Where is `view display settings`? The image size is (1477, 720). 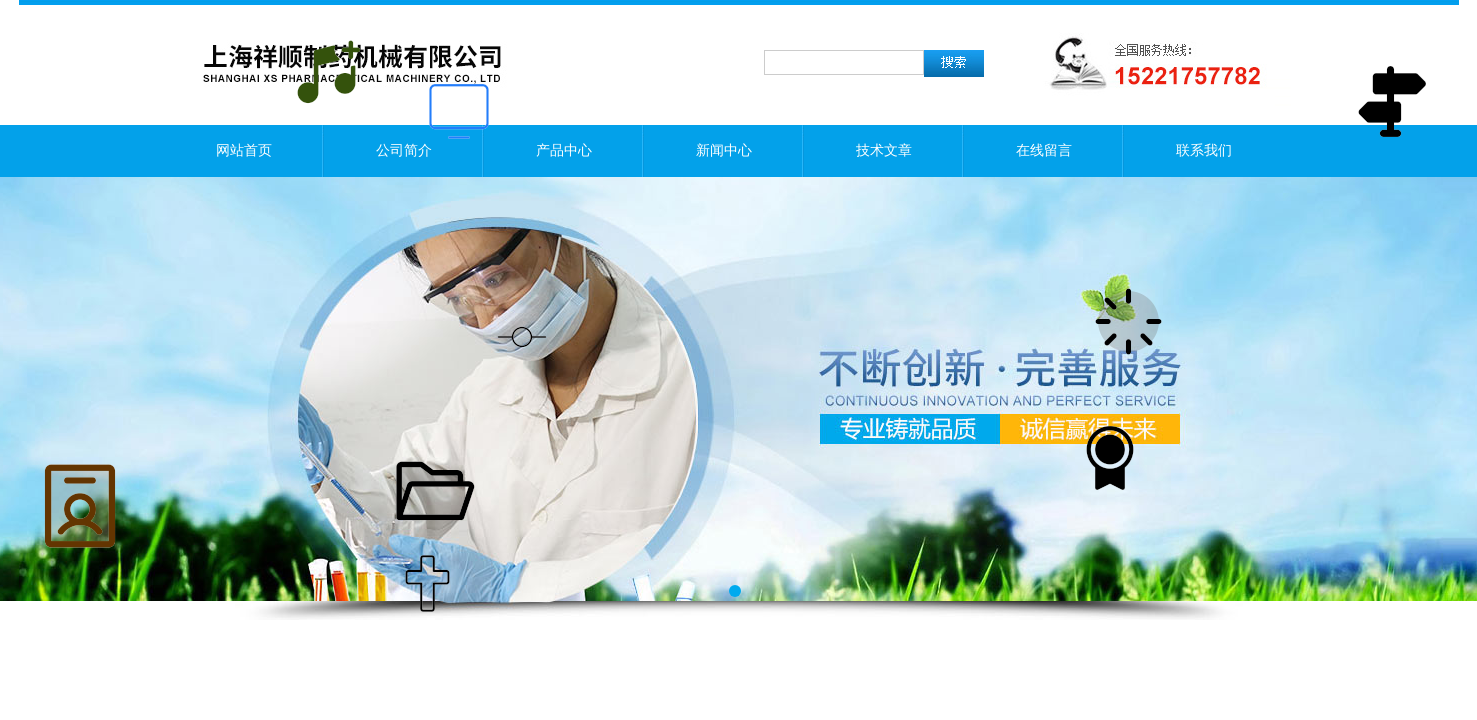
view display settings is located at coordinates (459, 109).